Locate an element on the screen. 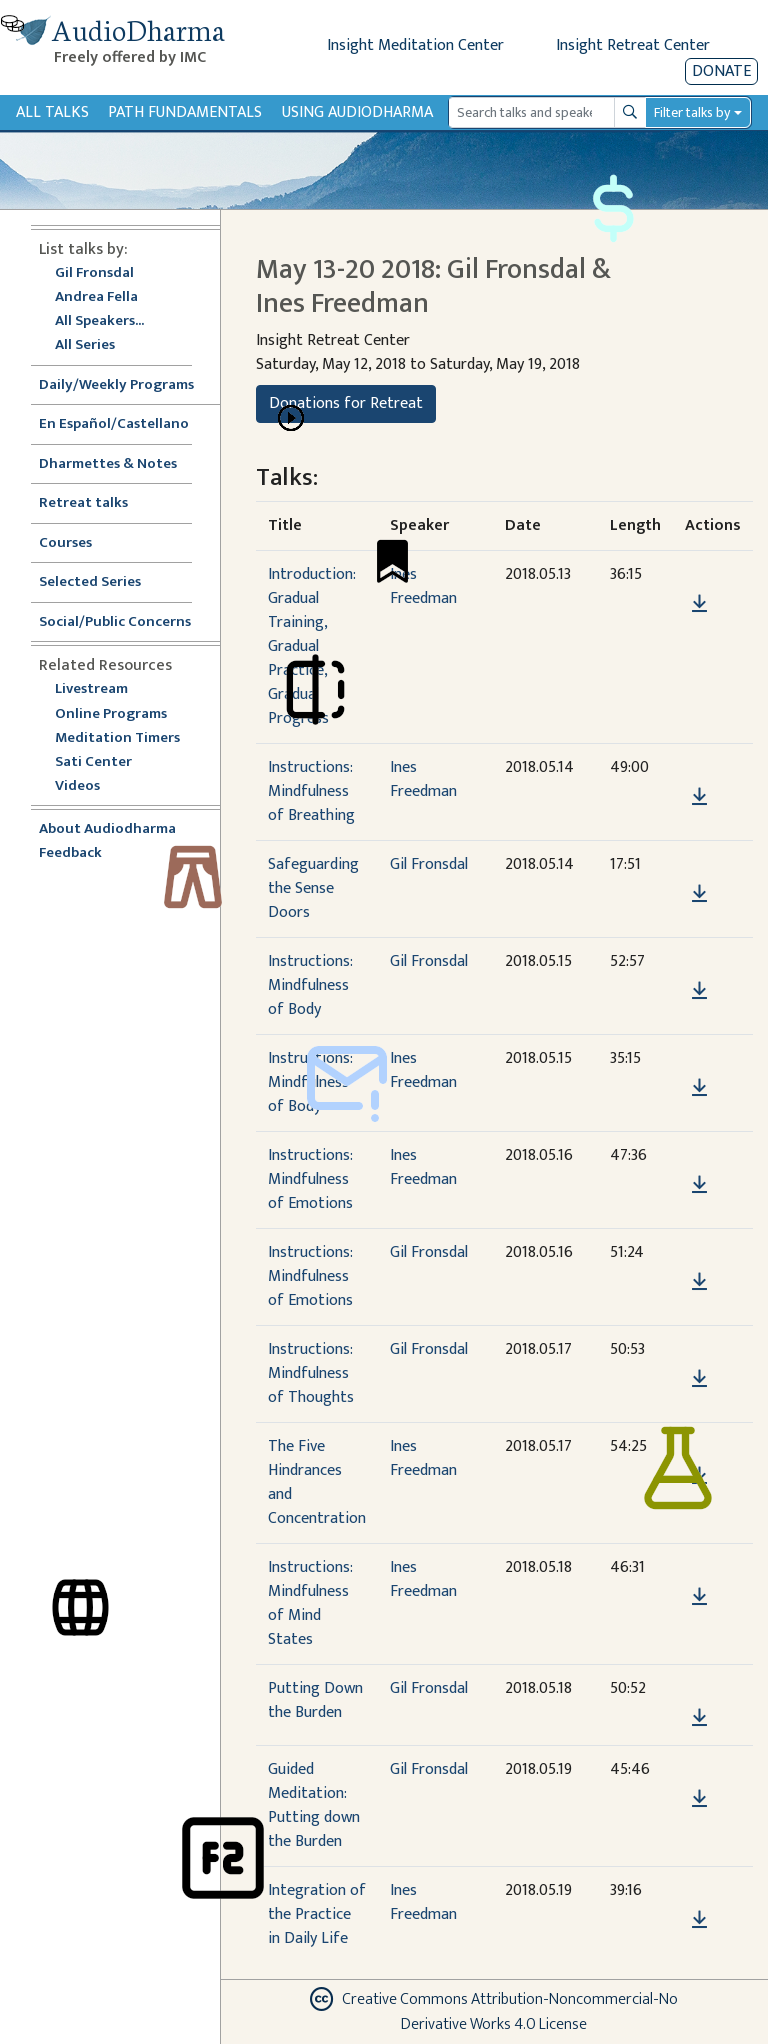 The image size is (768, 2044). view your coin balance or currency is located at coordinates (12, 23).